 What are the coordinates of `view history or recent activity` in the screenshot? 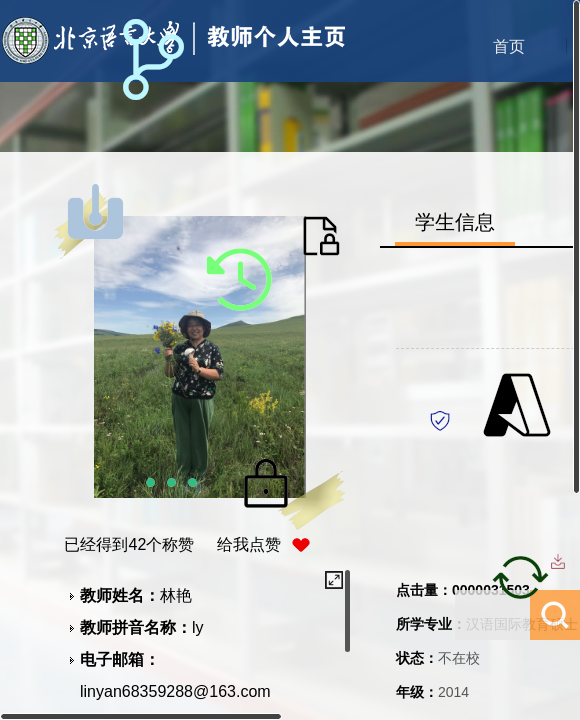 It's located at (240, 279).